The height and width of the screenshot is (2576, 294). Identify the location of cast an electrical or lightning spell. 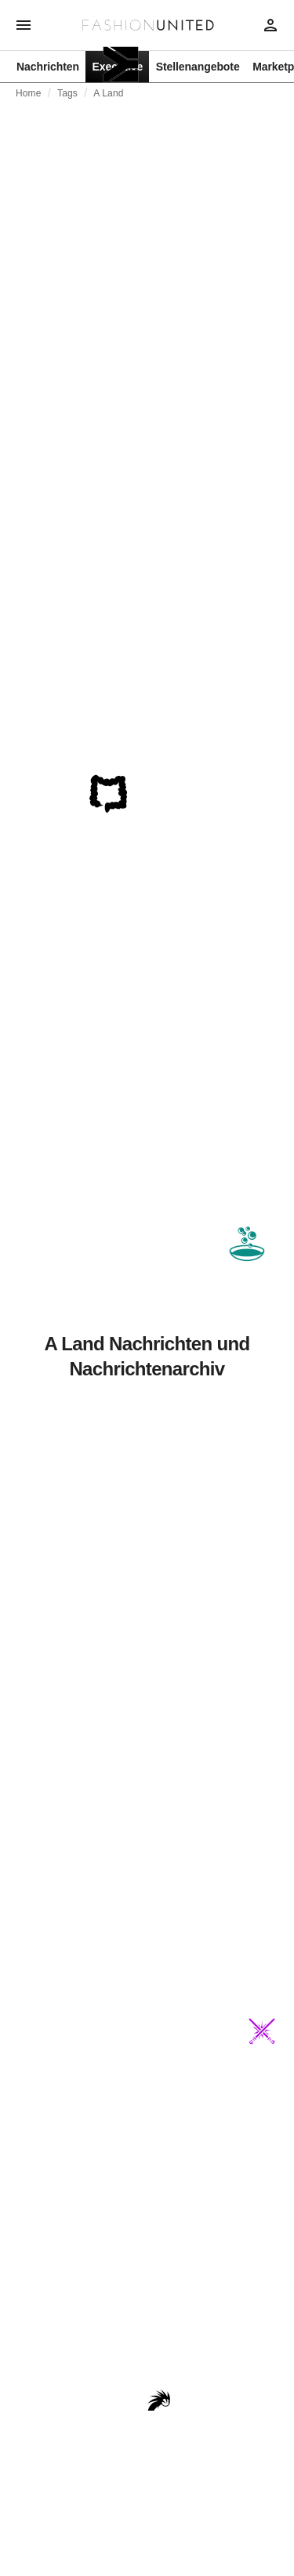
(158, 2399).